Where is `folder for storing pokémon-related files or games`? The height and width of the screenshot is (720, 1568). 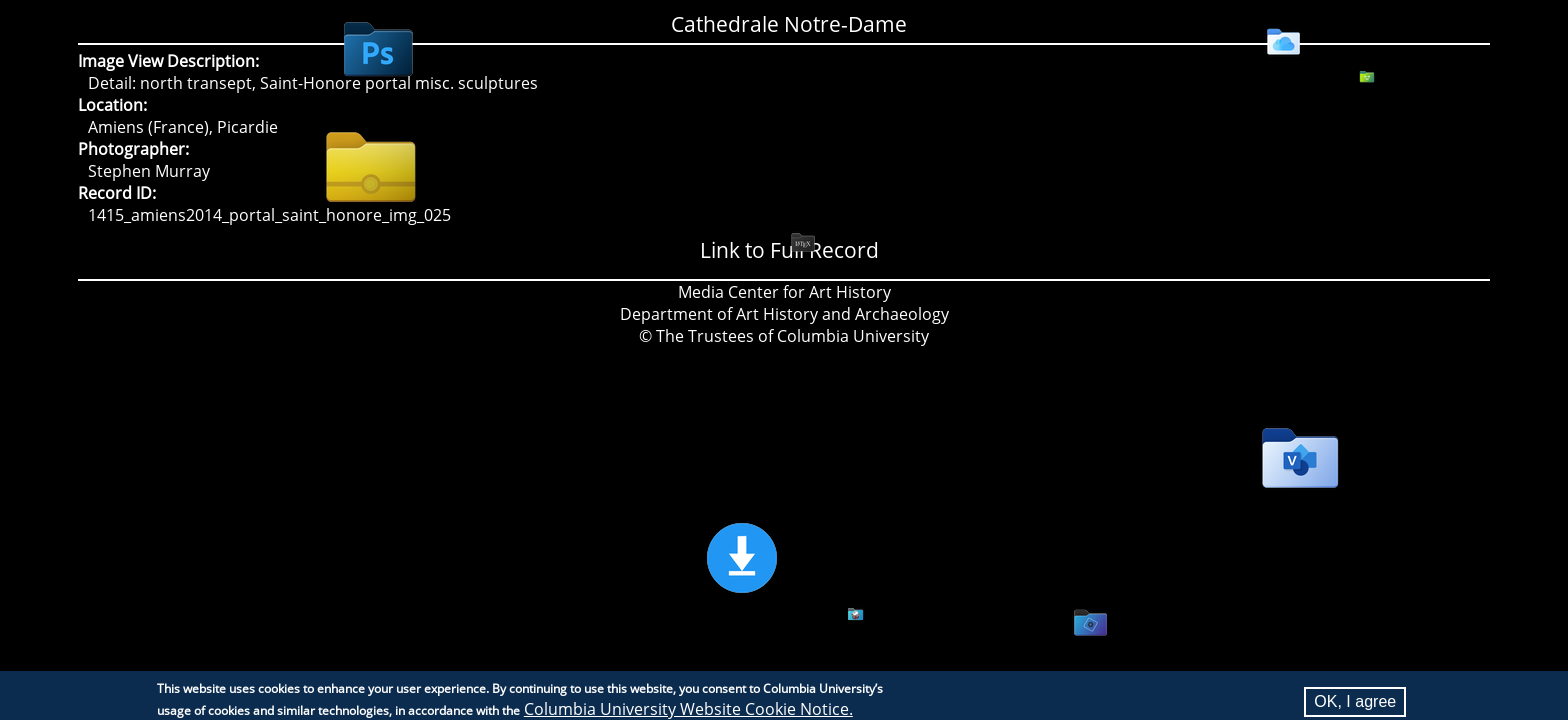
folder for storing pokémon-related files or games is located at coordinates (370, 169).